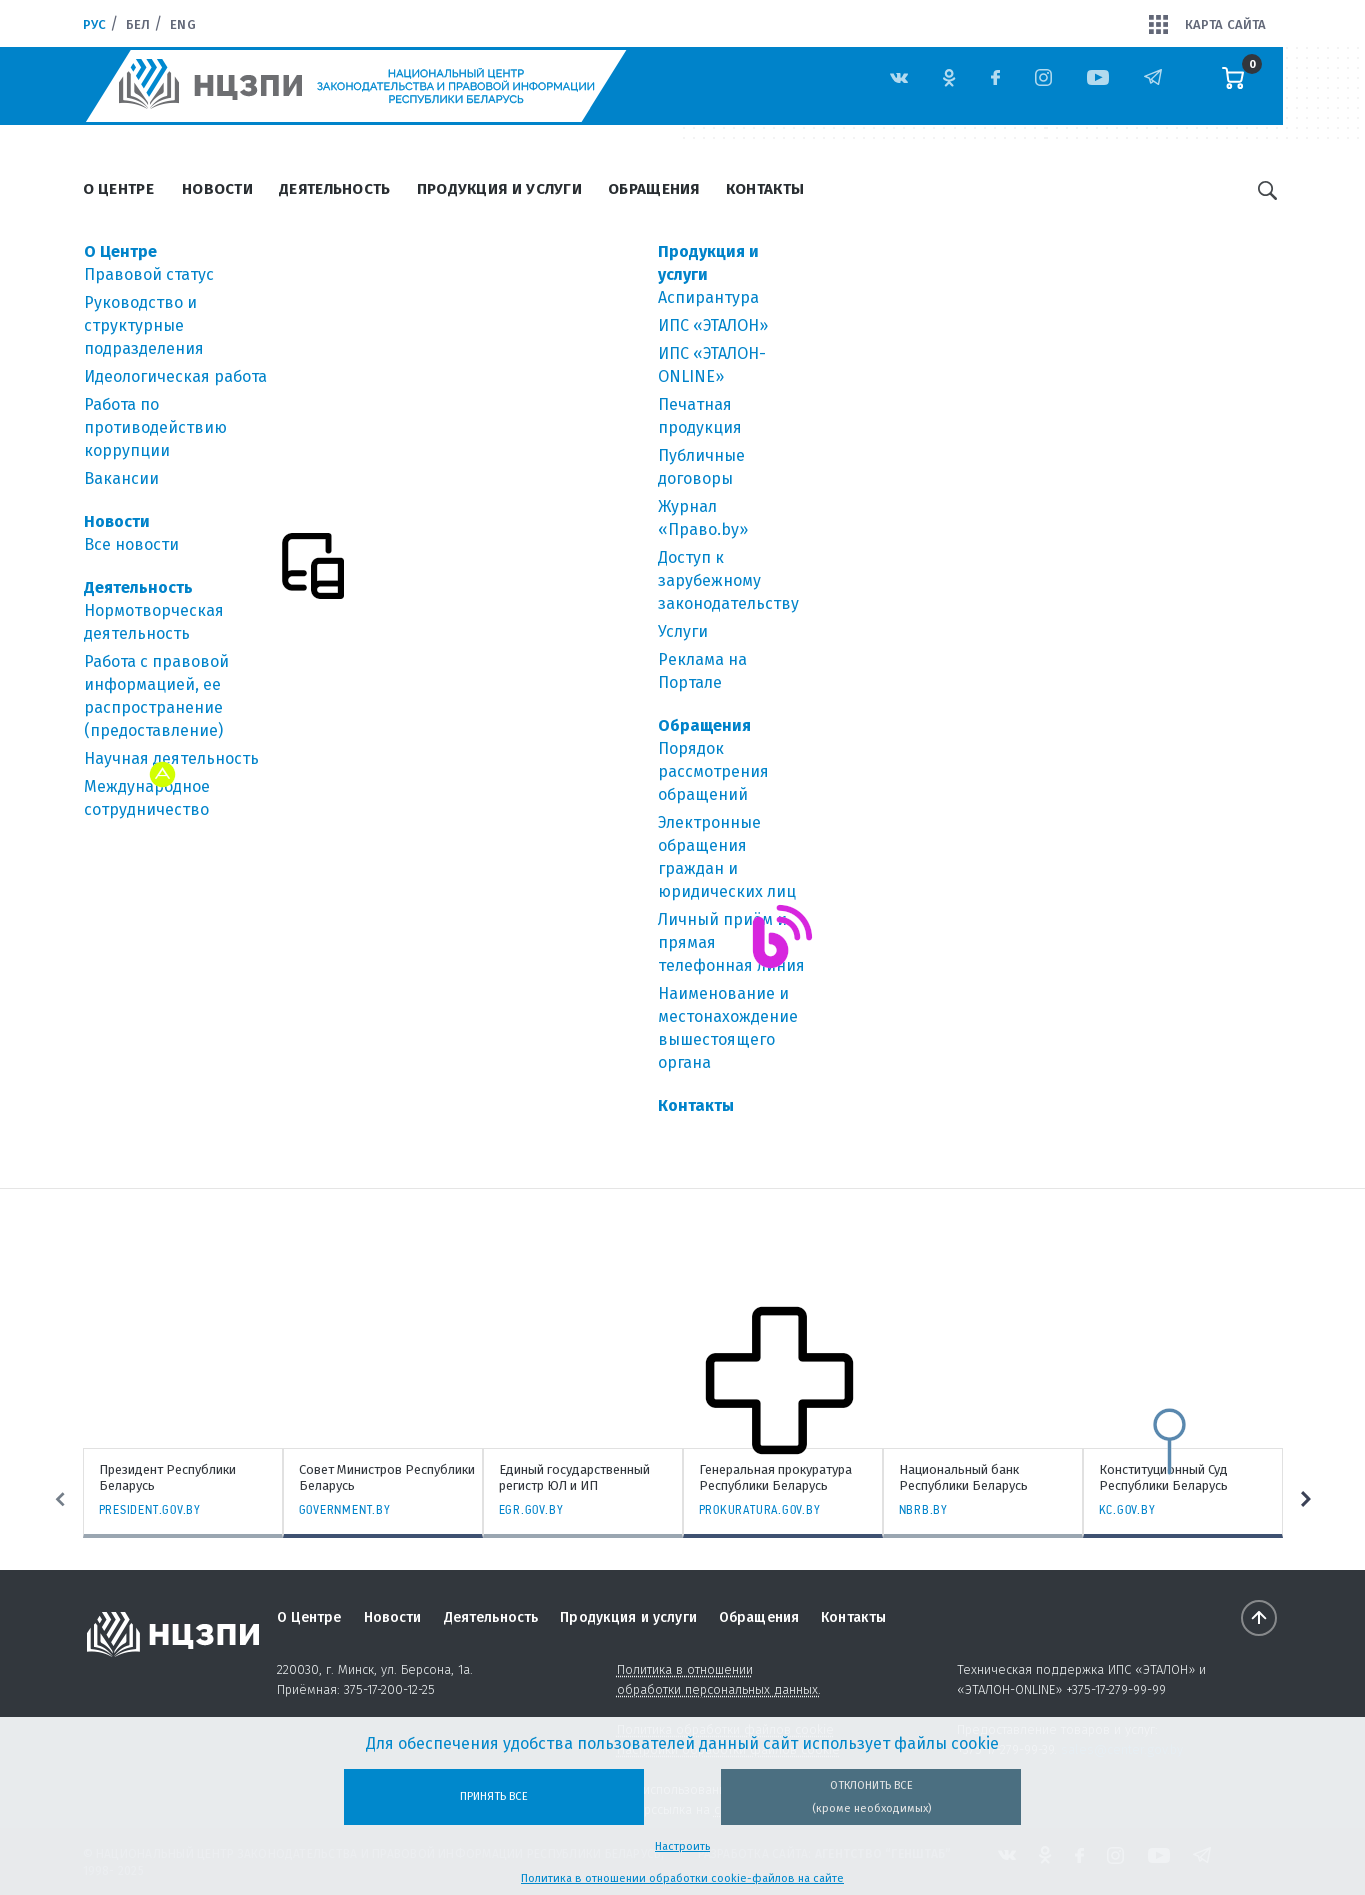 This screenshot has height=1895, width=1365. What do you see at coordinates (780, 936) in the screenshot?
I see `access blog or publishing platform` at bounding box center [780, 936].